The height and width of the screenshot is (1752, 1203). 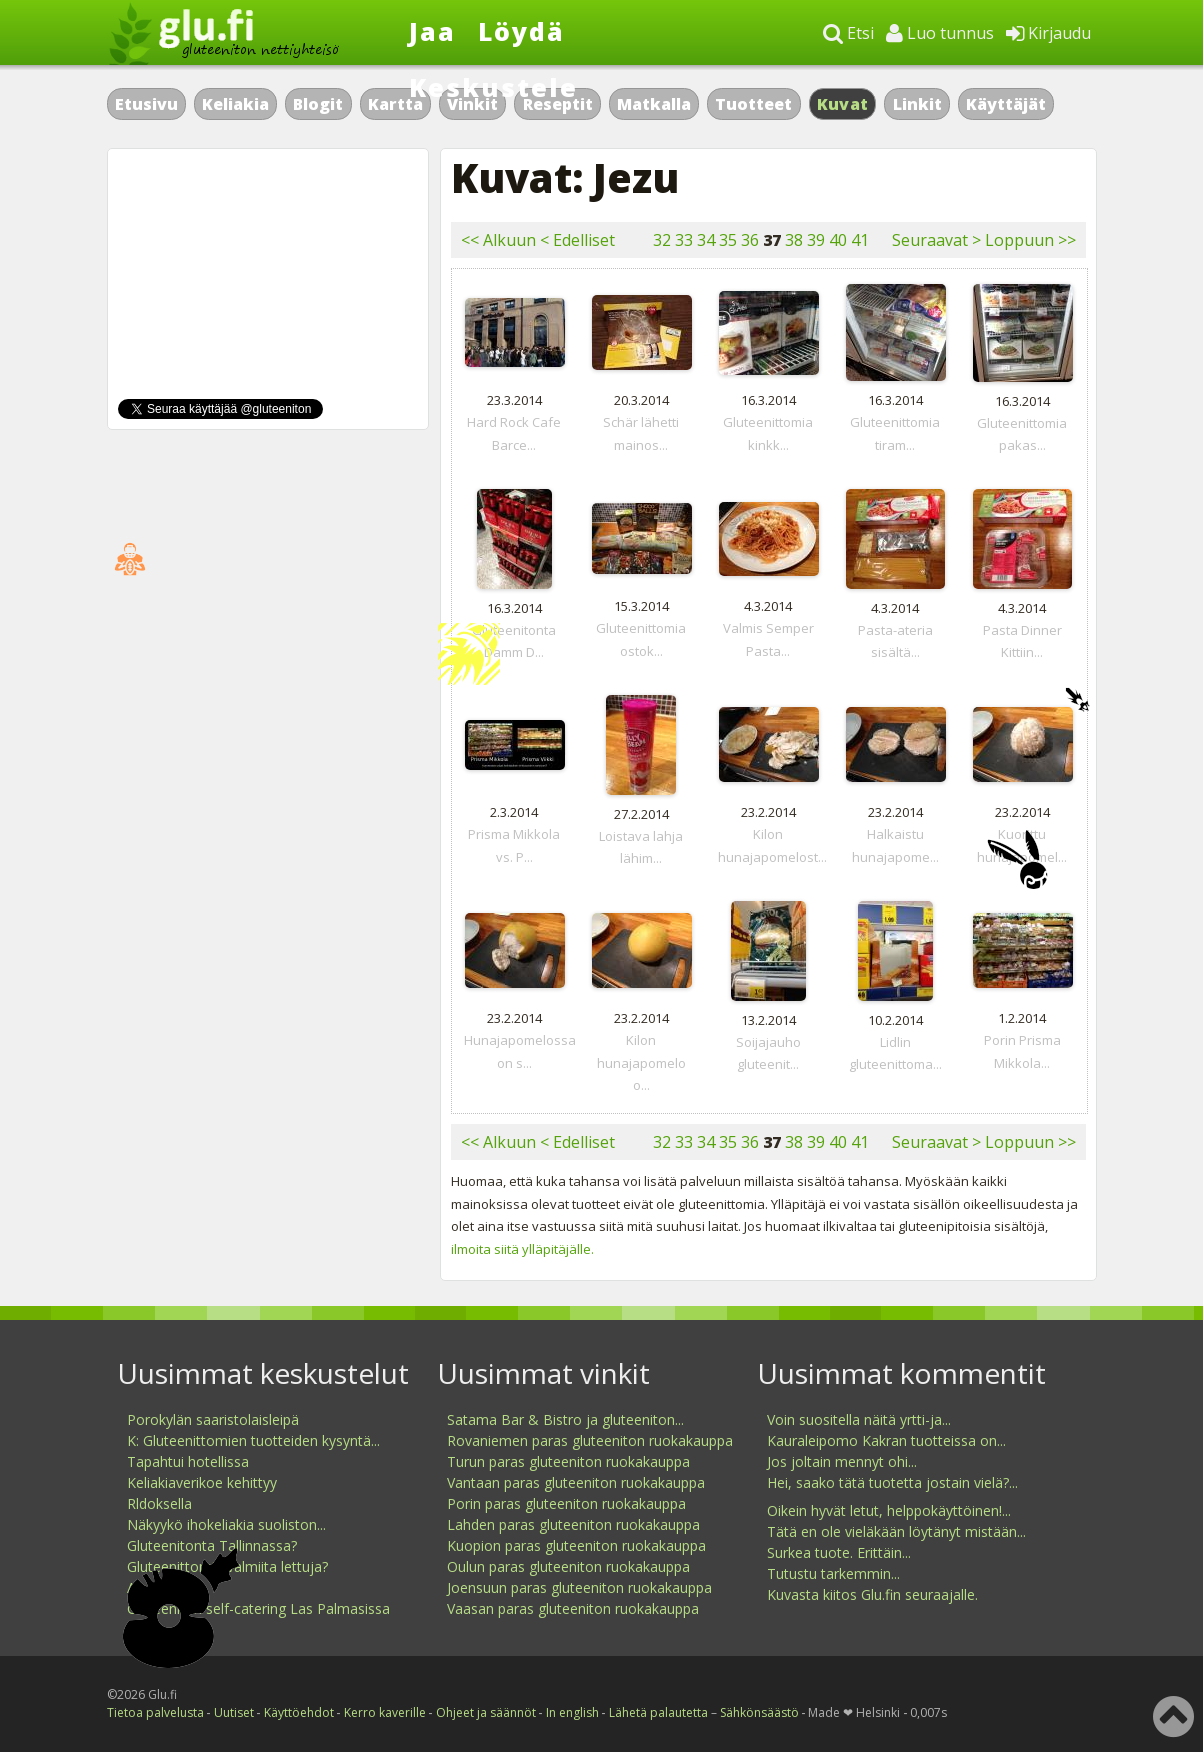 I want to click on activate boost or turbo mode, so click(x=469, y=654).